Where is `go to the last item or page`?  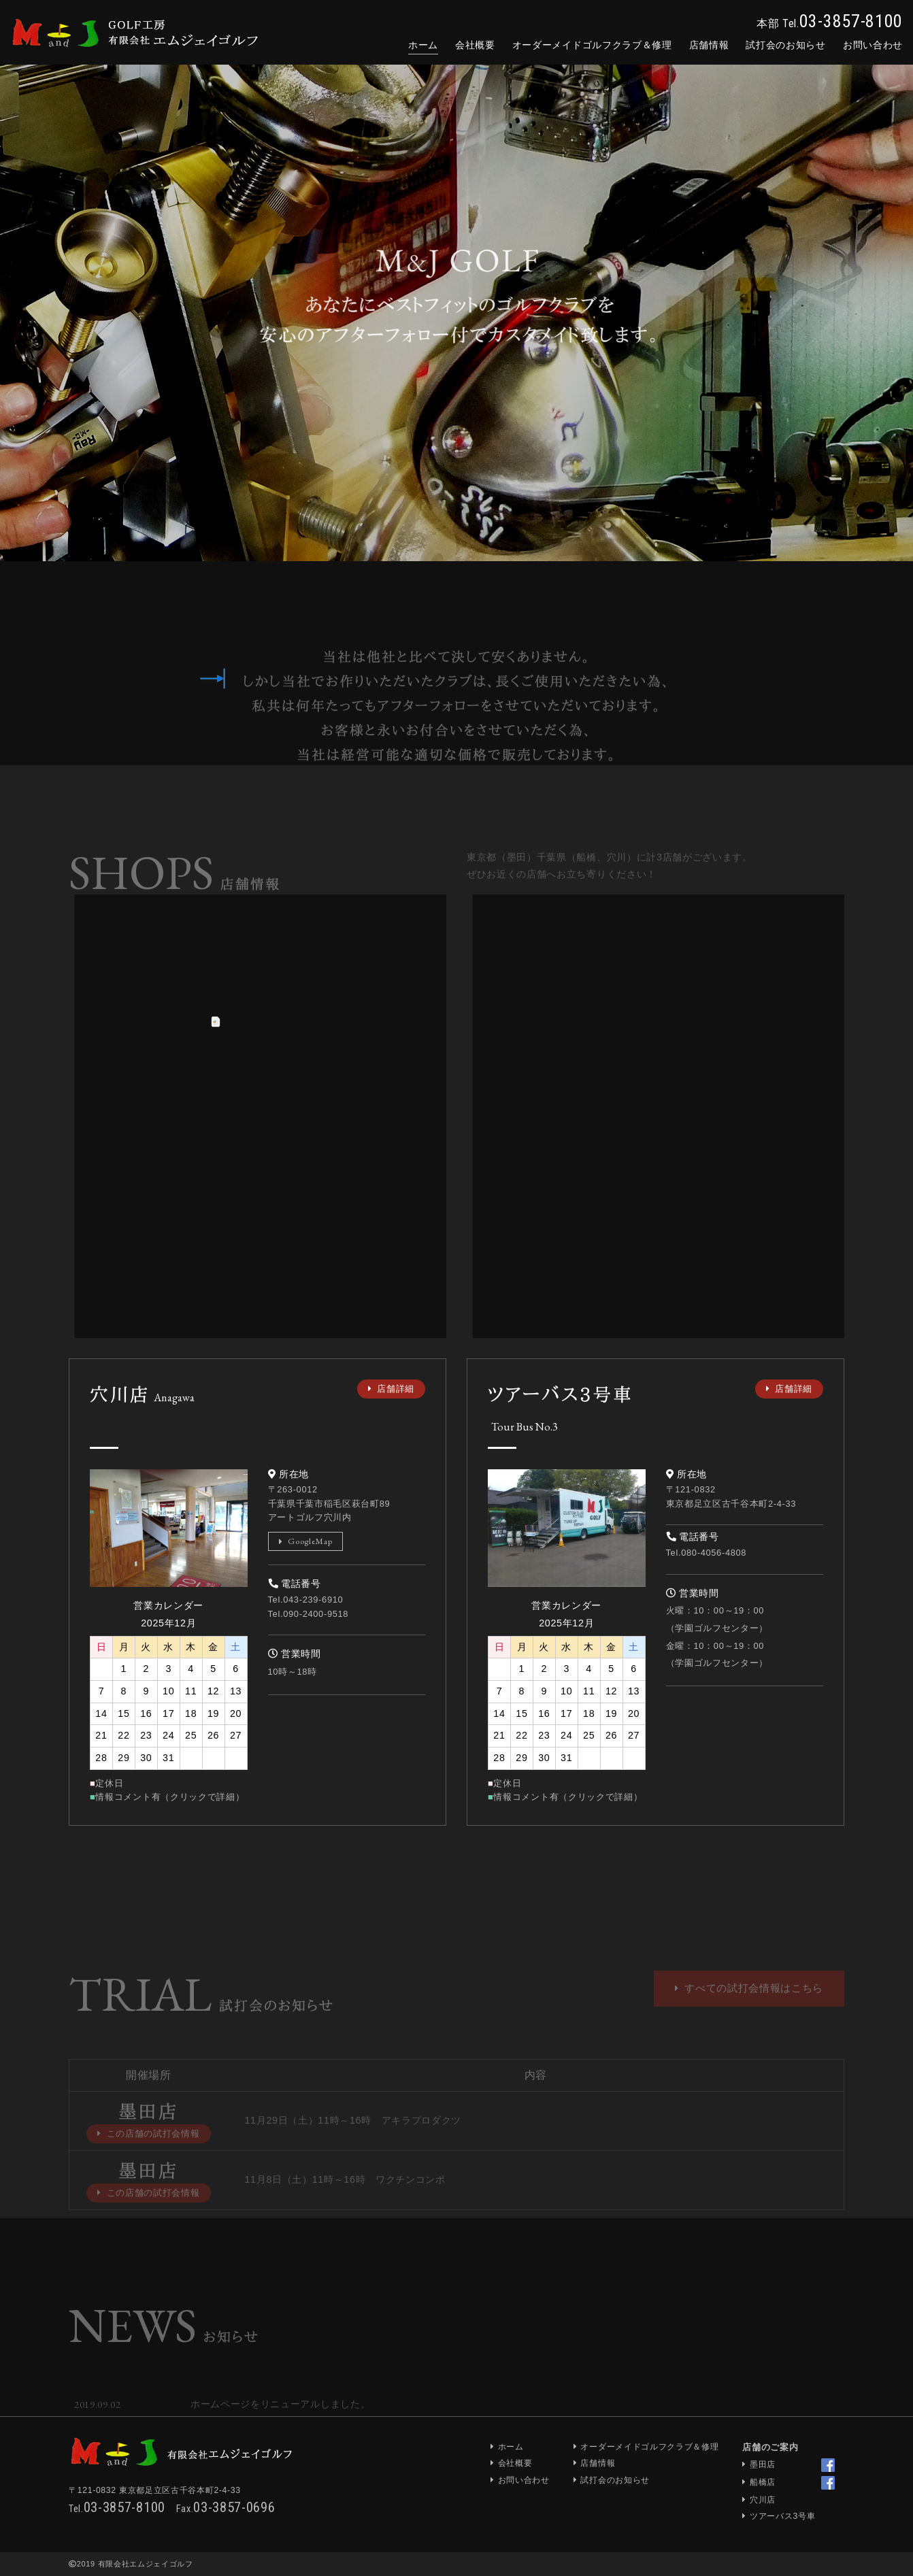
go to the last item or page is located at coordinates (212, 678).